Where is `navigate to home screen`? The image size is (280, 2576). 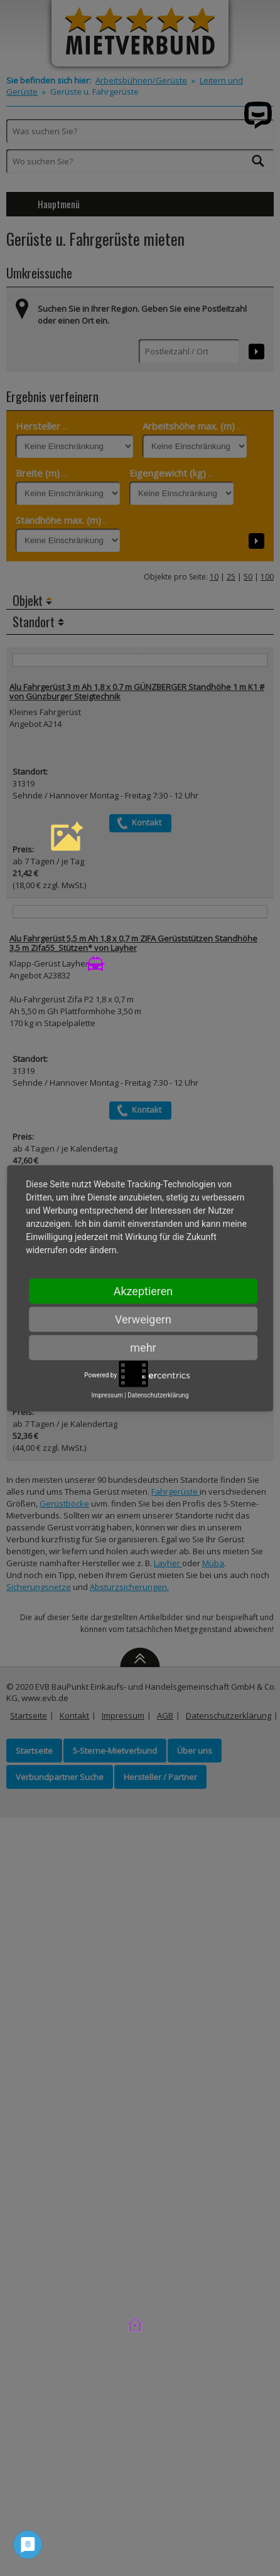 navigate to home screen is located at coordinates (135, 2325).